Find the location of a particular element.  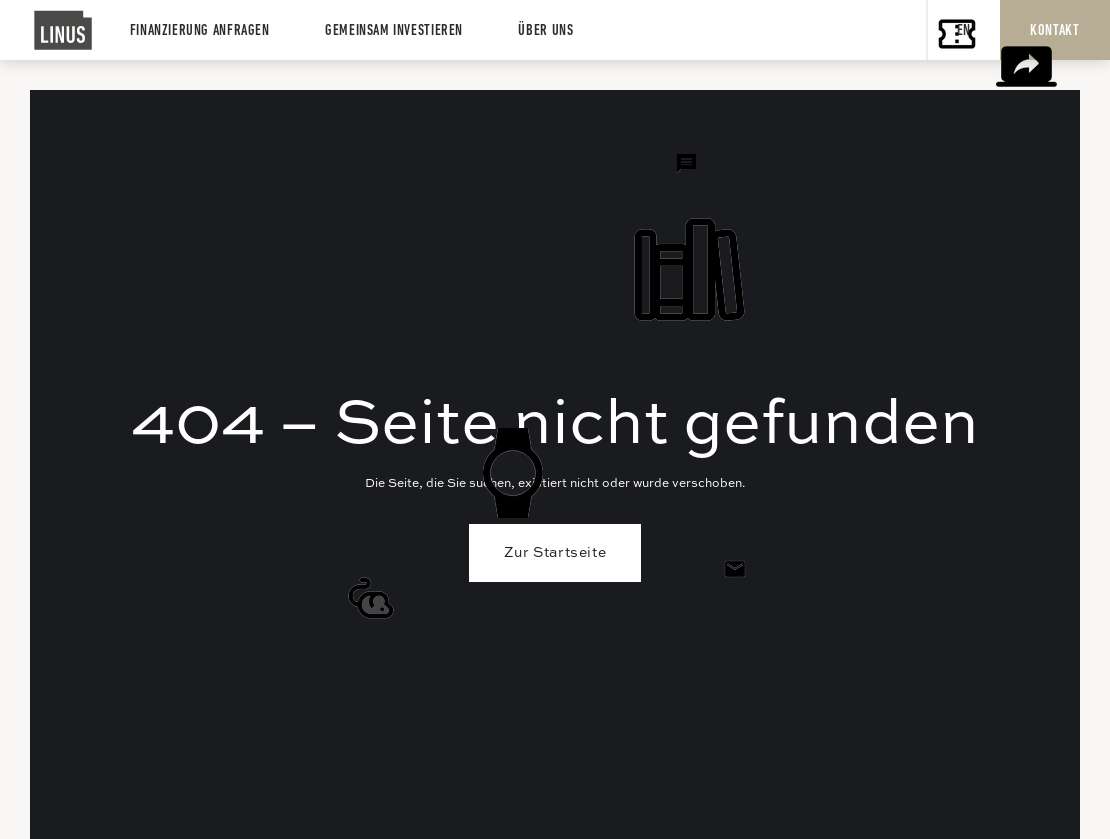

request pest control services for rodents is located at coordinates (371, 598).